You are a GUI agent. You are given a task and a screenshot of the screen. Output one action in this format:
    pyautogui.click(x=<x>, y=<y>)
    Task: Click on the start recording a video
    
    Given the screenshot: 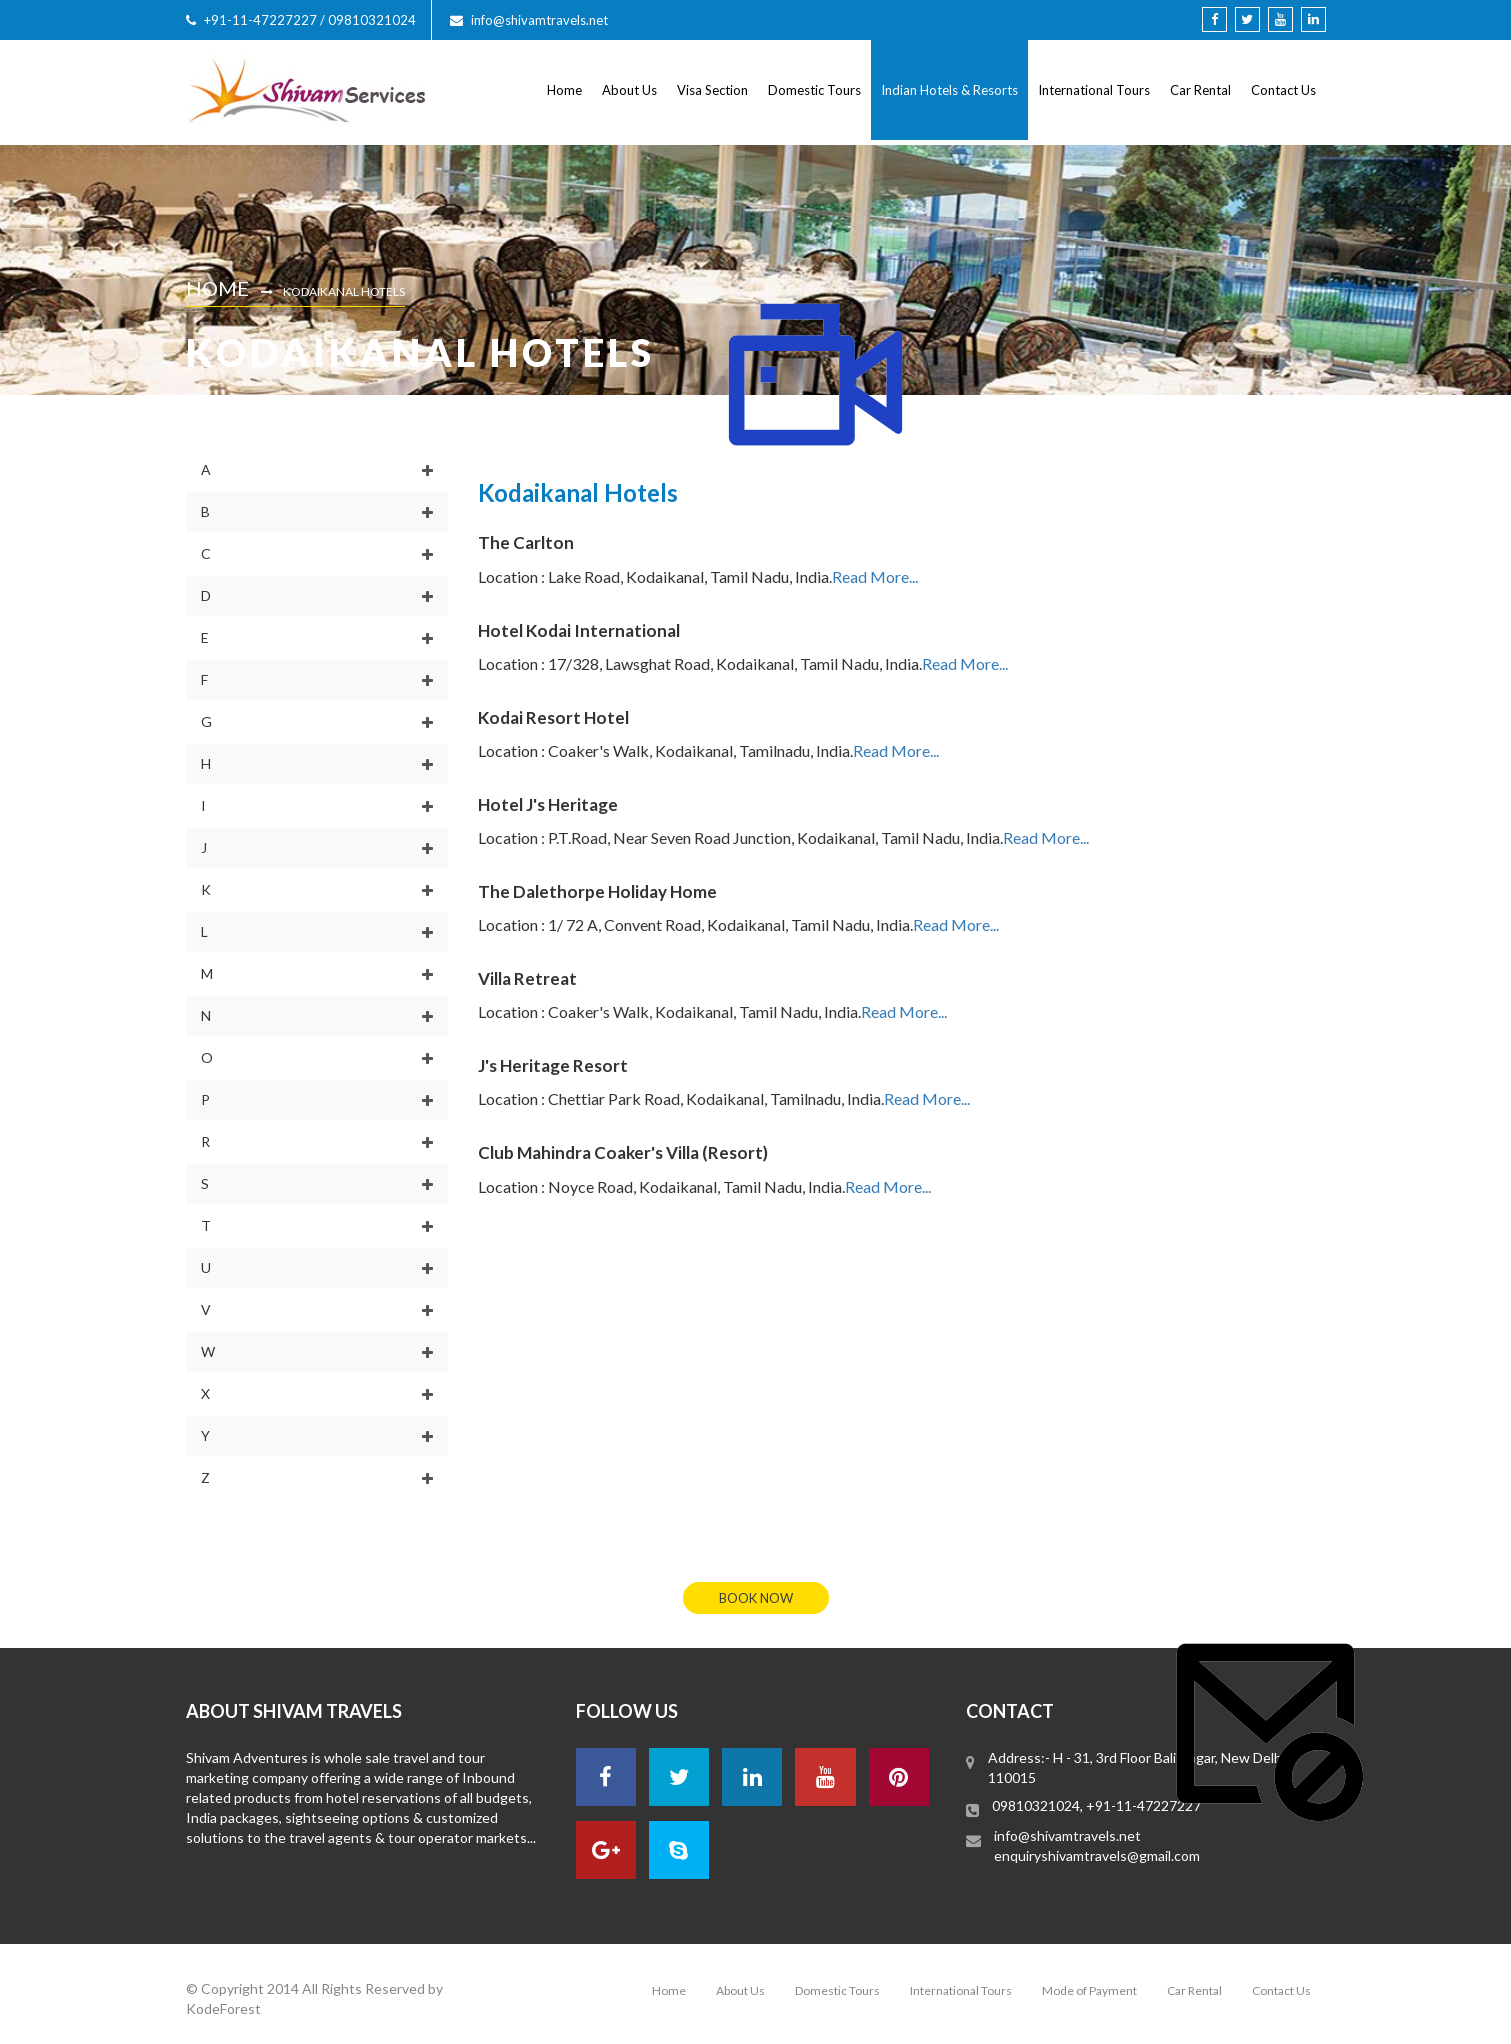 What is the action you would take?
    pyautogui.click(x=815, y=382)
    